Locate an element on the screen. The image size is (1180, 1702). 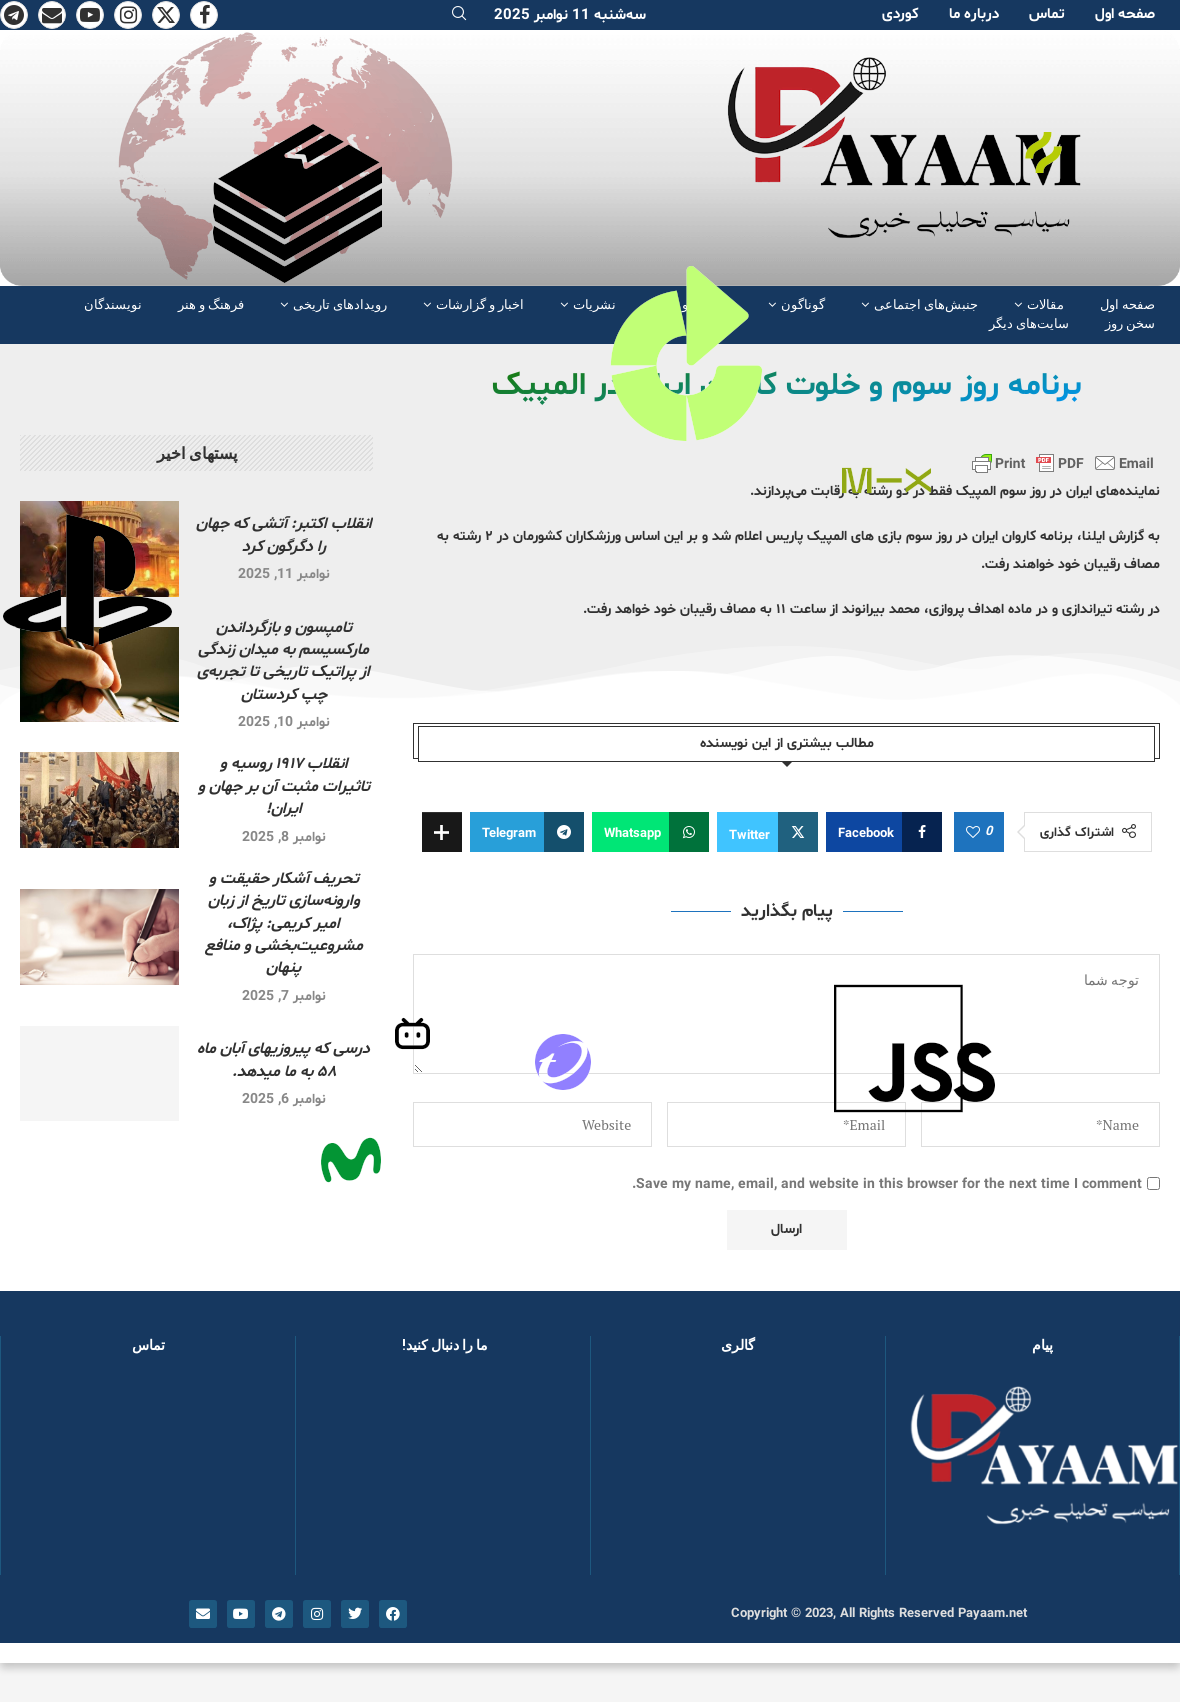
JSS (JavaScript Style Sheets) library logo is located at coordinates (914, 1048).